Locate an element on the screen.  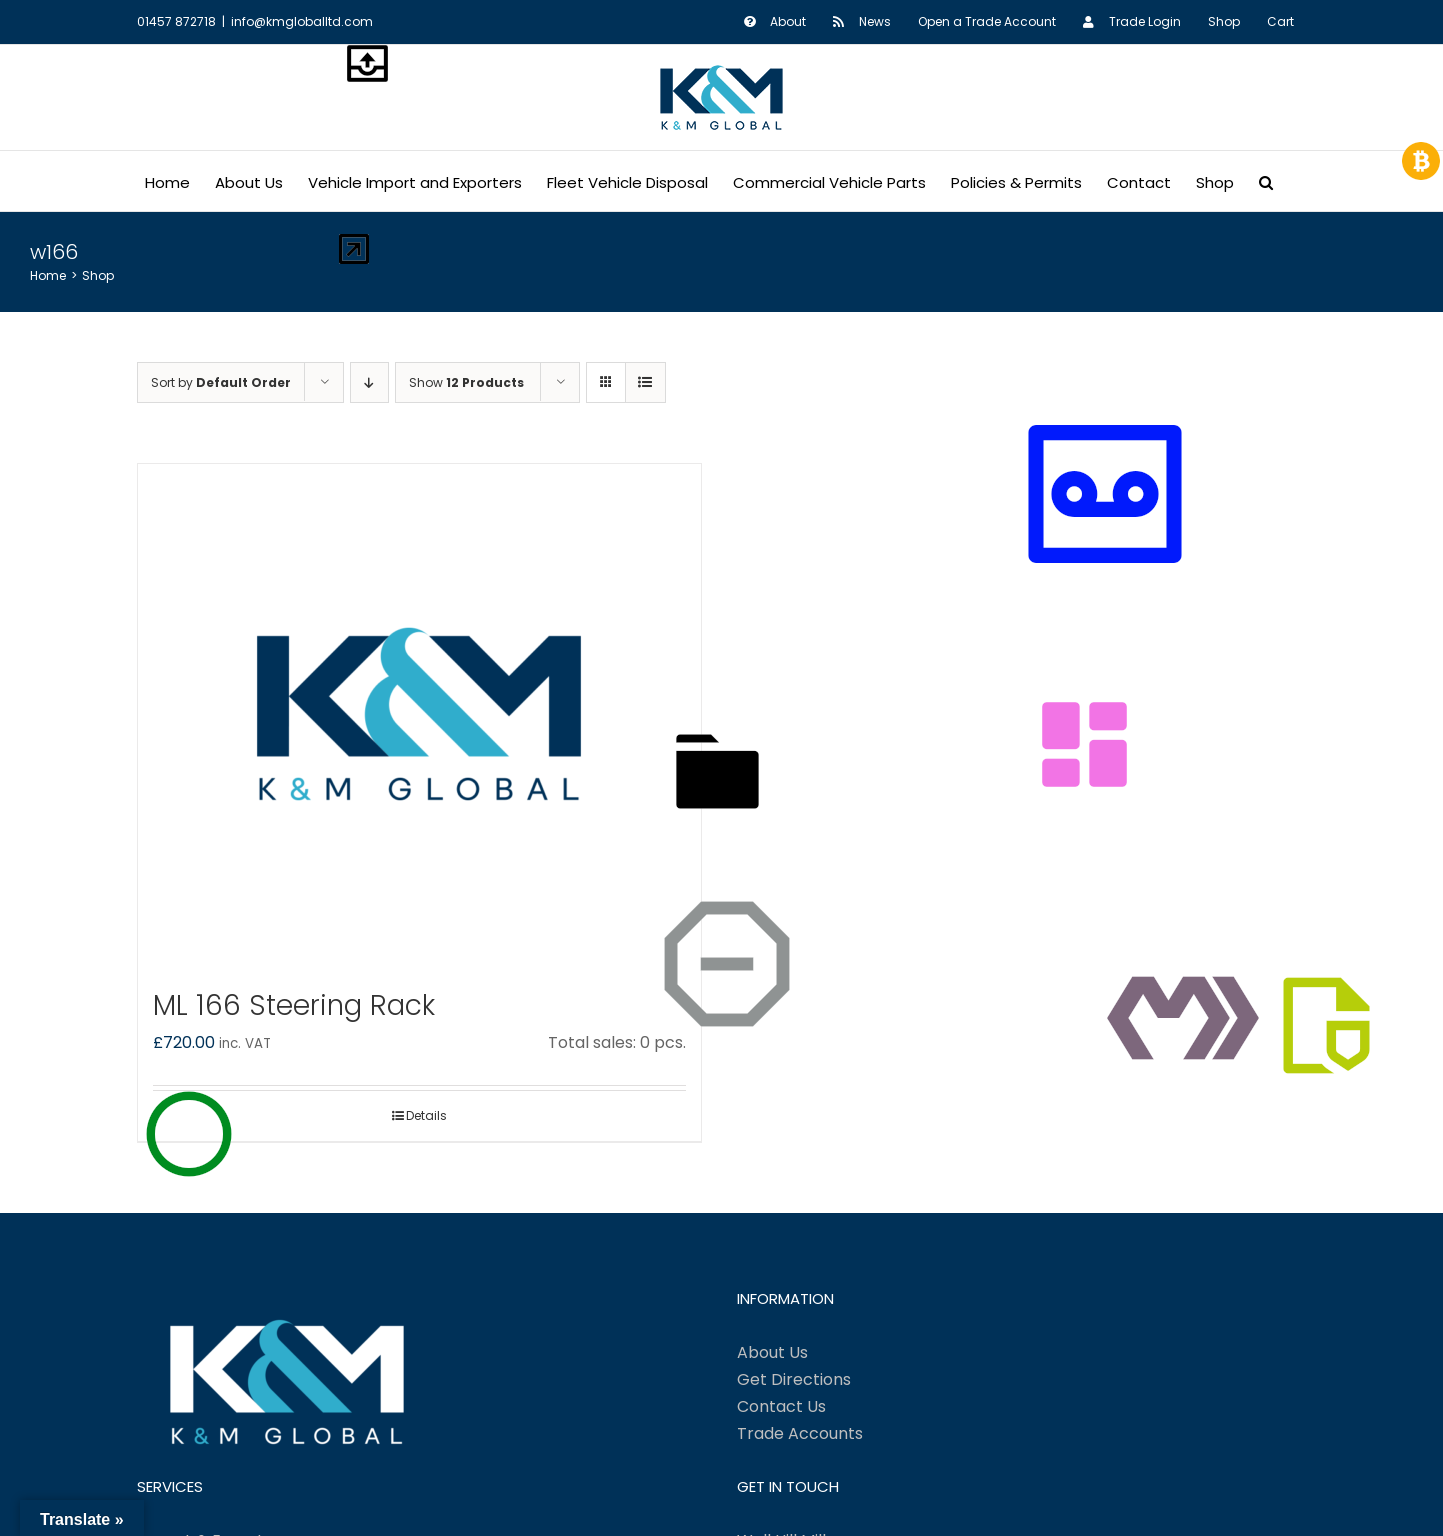
indicates spam or blocked content is located at coordinates (727, 964).